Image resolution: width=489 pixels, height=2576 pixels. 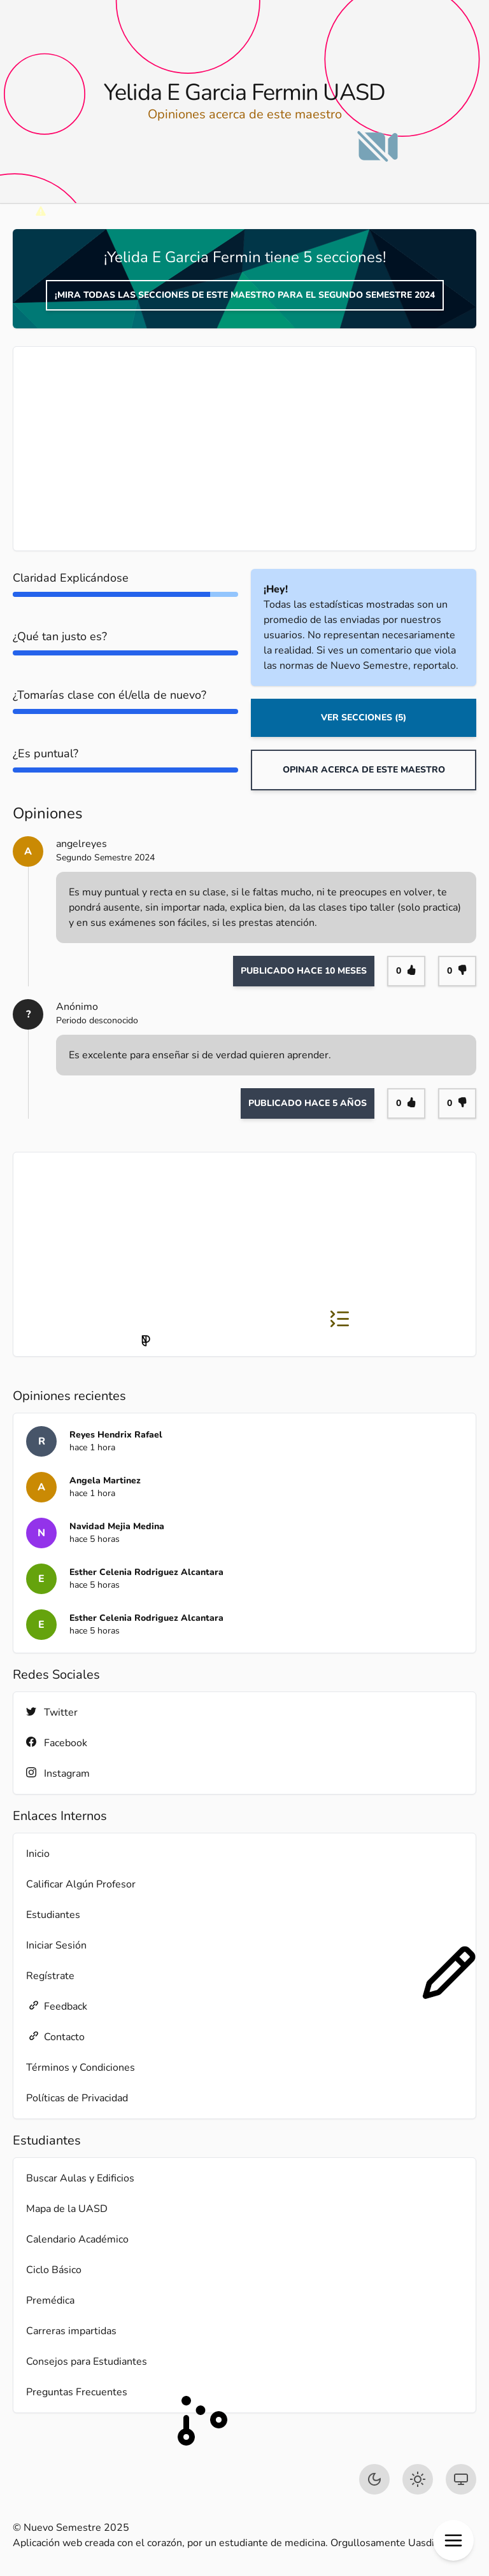 What do you see at coordinates (339, 1319) in the screenshot?
I see `collapse or minimize list items` at bounding box center [339, 1319].